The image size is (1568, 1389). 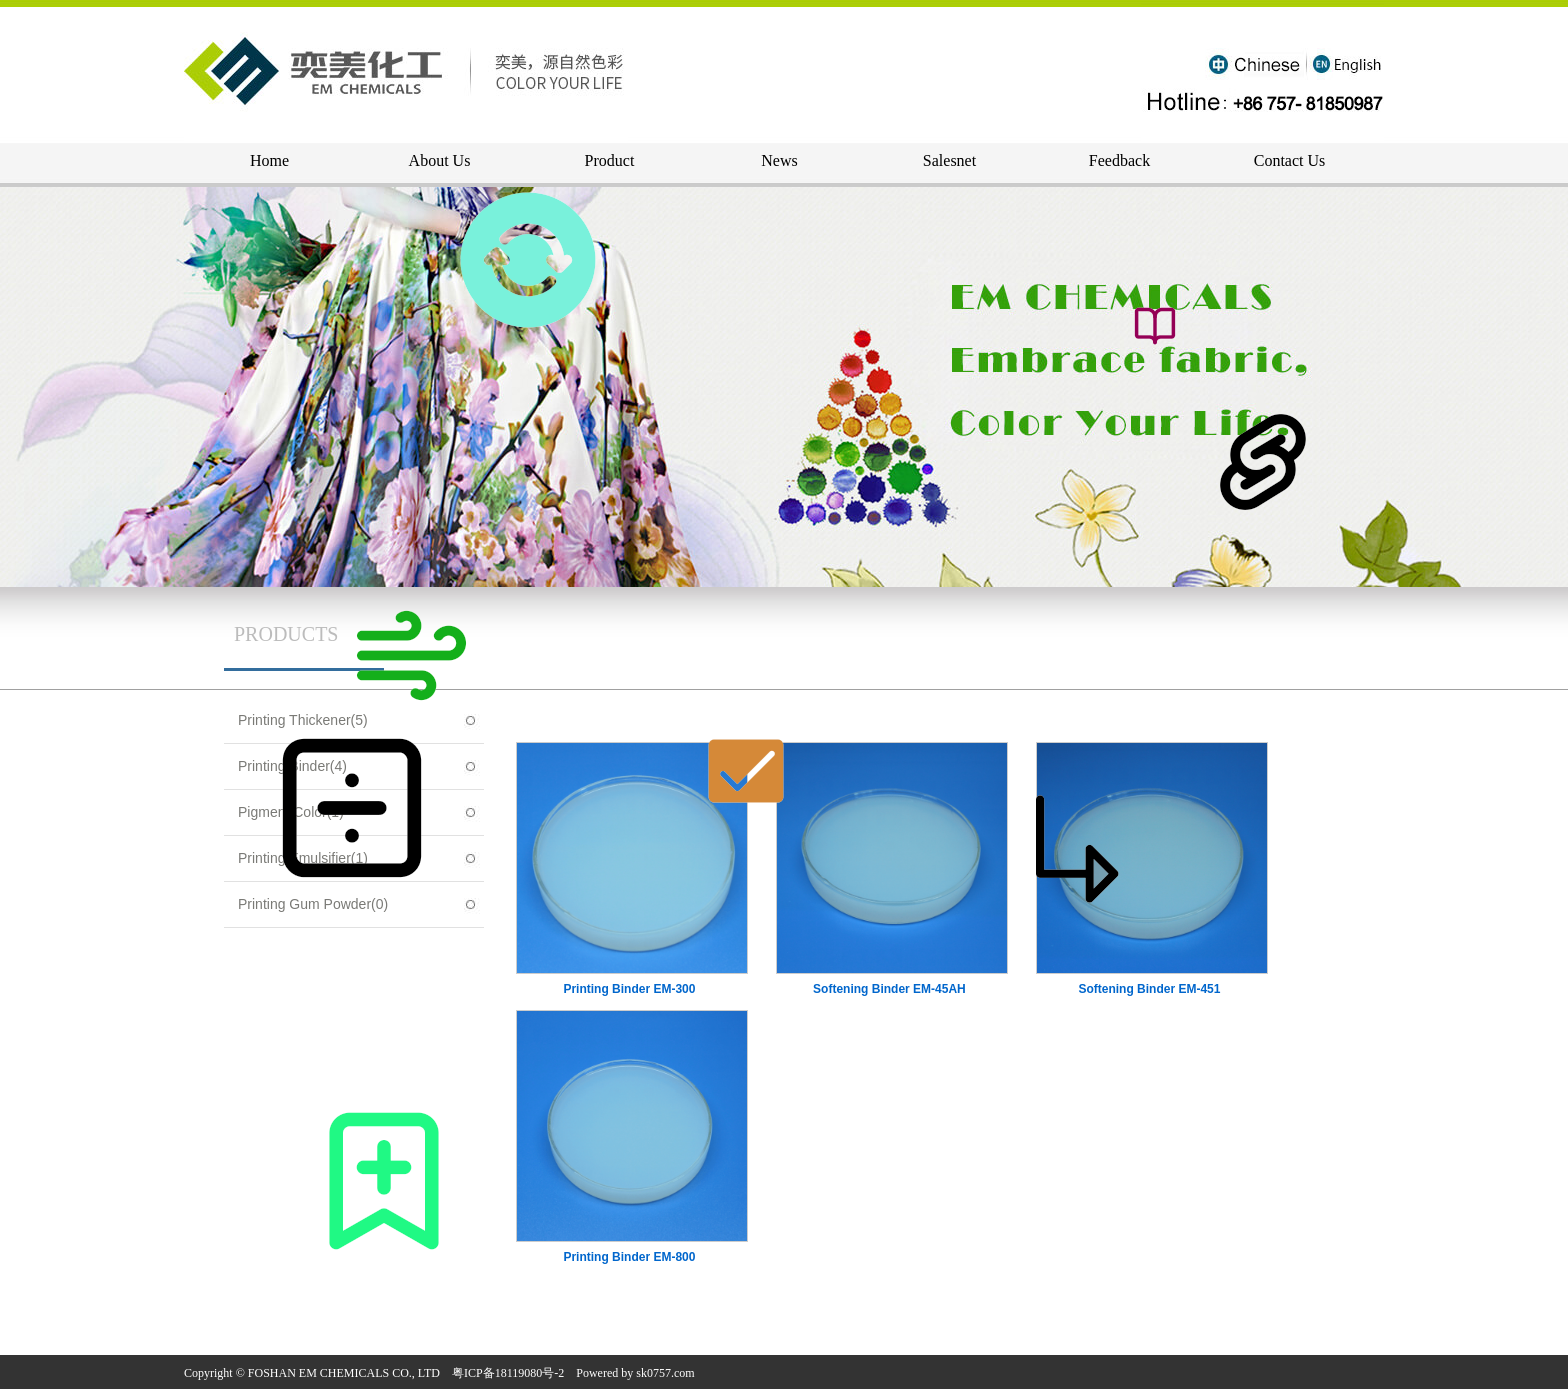 I want to click on redirect or forward content to another destination, so click(x=1069, y=849).